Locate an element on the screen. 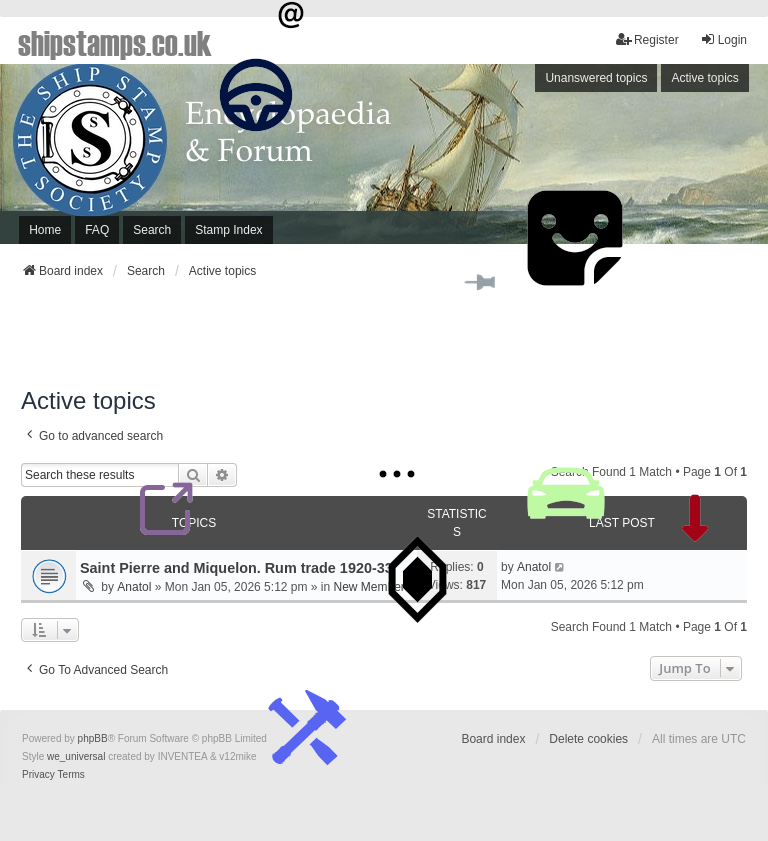 This screenshot has width=768, height=841. access driving or navigation mode is located at coordinates (256, 95).